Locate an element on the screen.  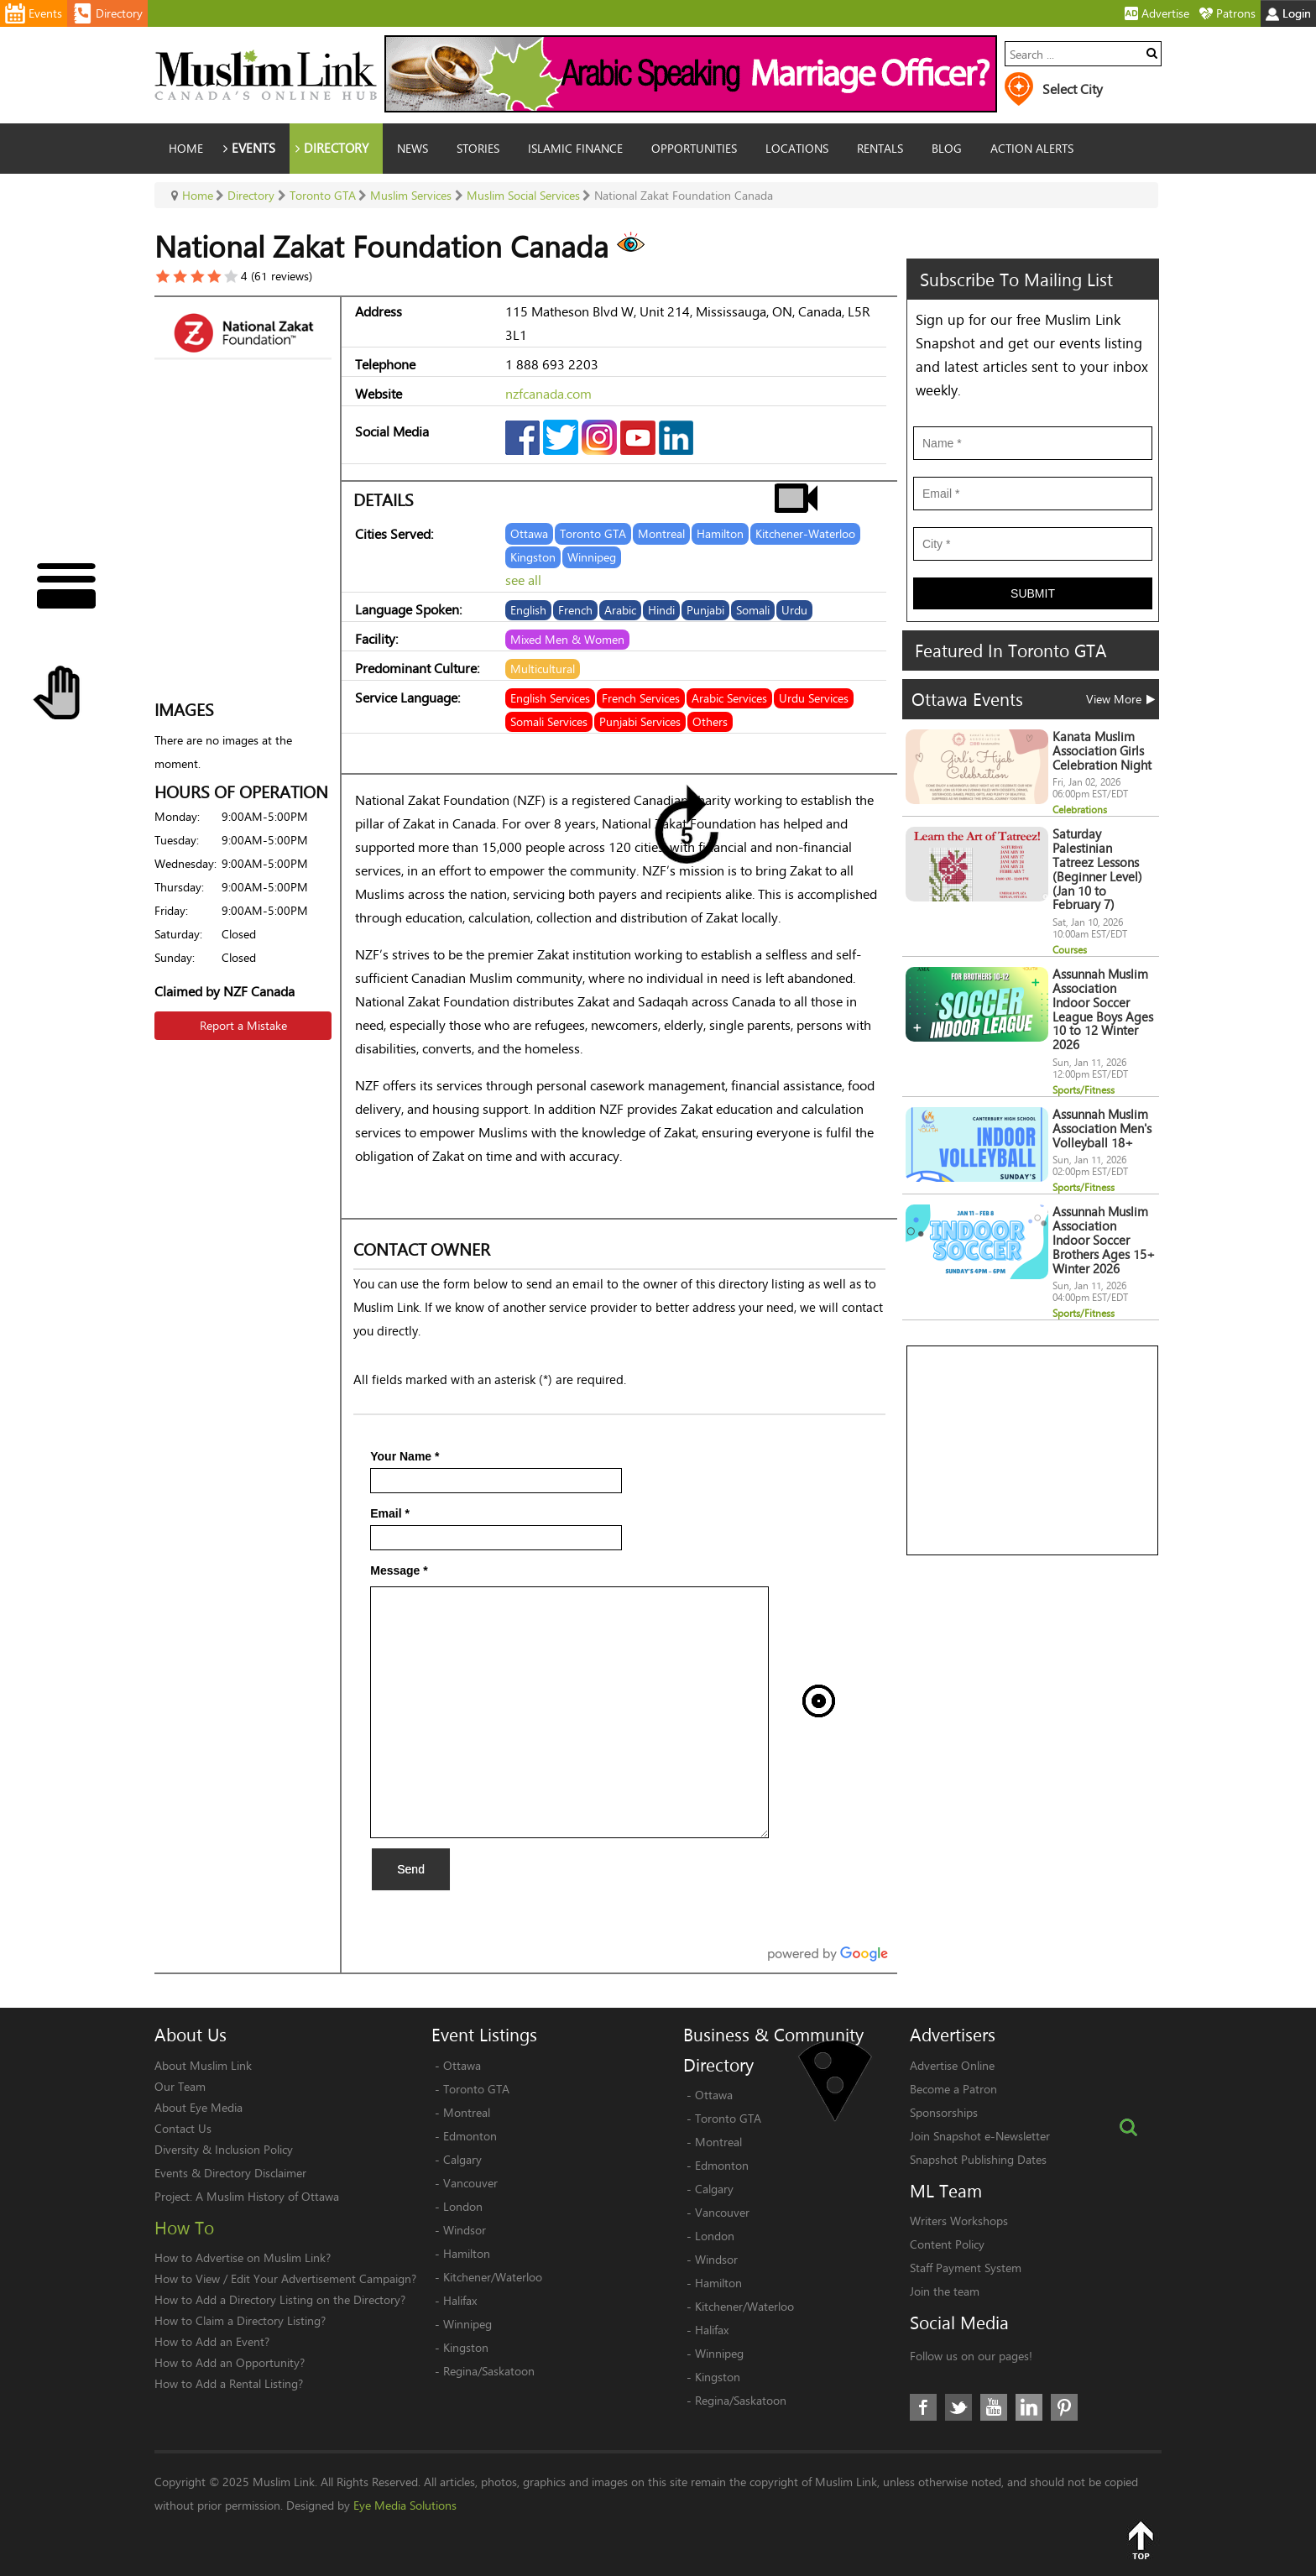
start a video call is located at coordinates (796, 498).